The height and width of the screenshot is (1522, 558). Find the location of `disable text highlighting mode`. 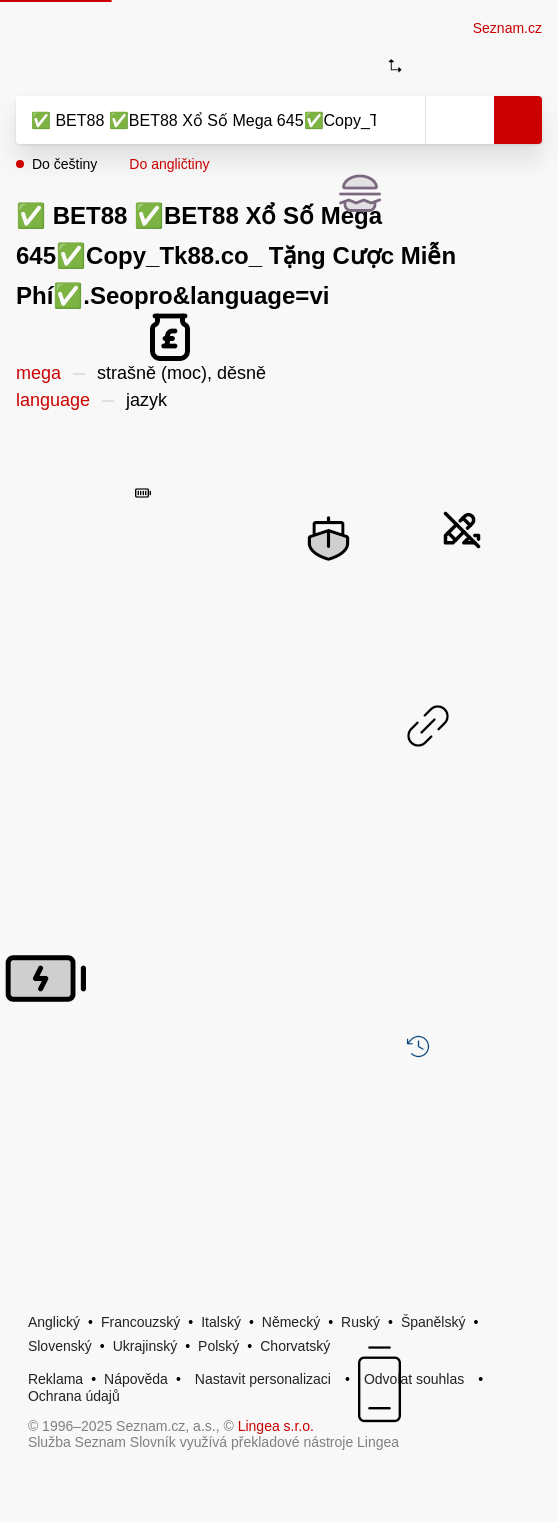

disable text highlighting mode is located at coordinates (462, 530).